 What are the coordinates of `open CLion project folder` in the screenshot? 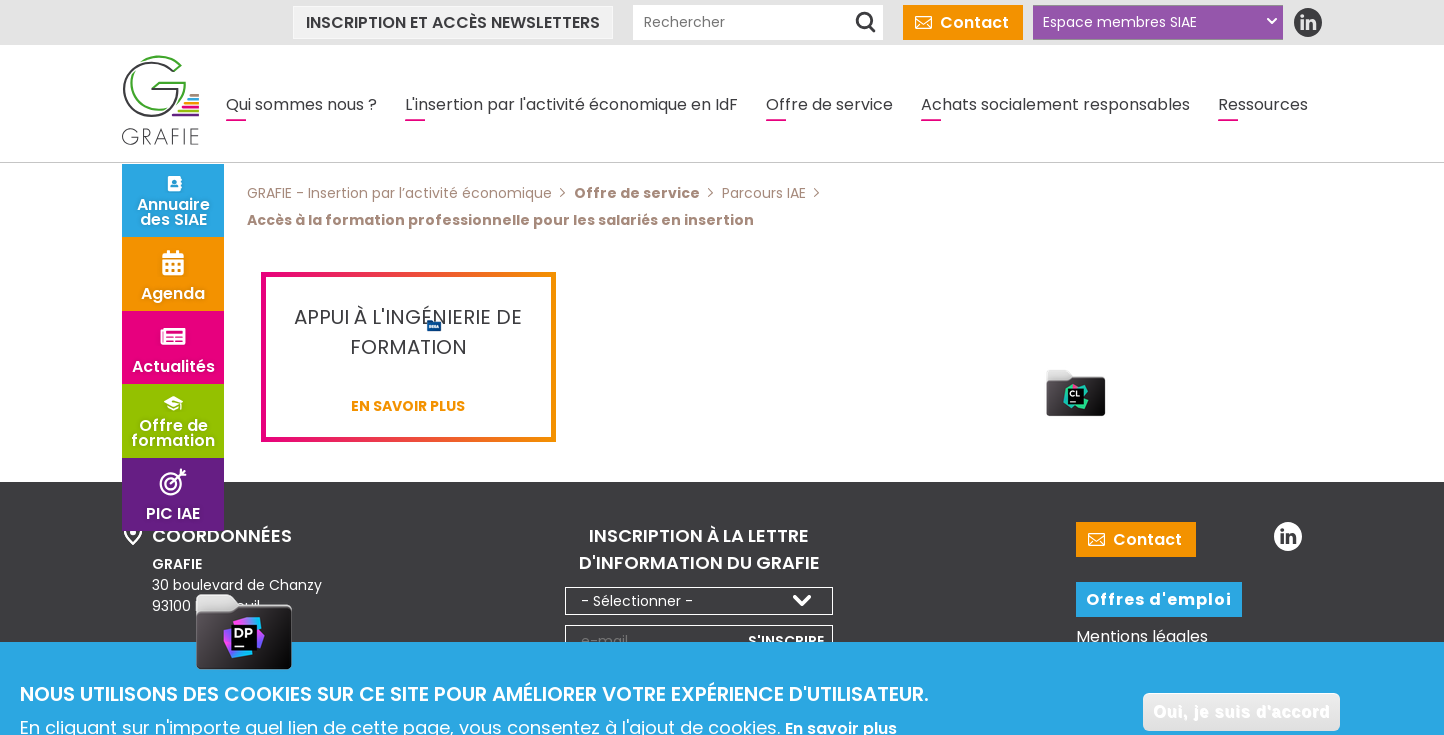 It's located at (1075, 394).